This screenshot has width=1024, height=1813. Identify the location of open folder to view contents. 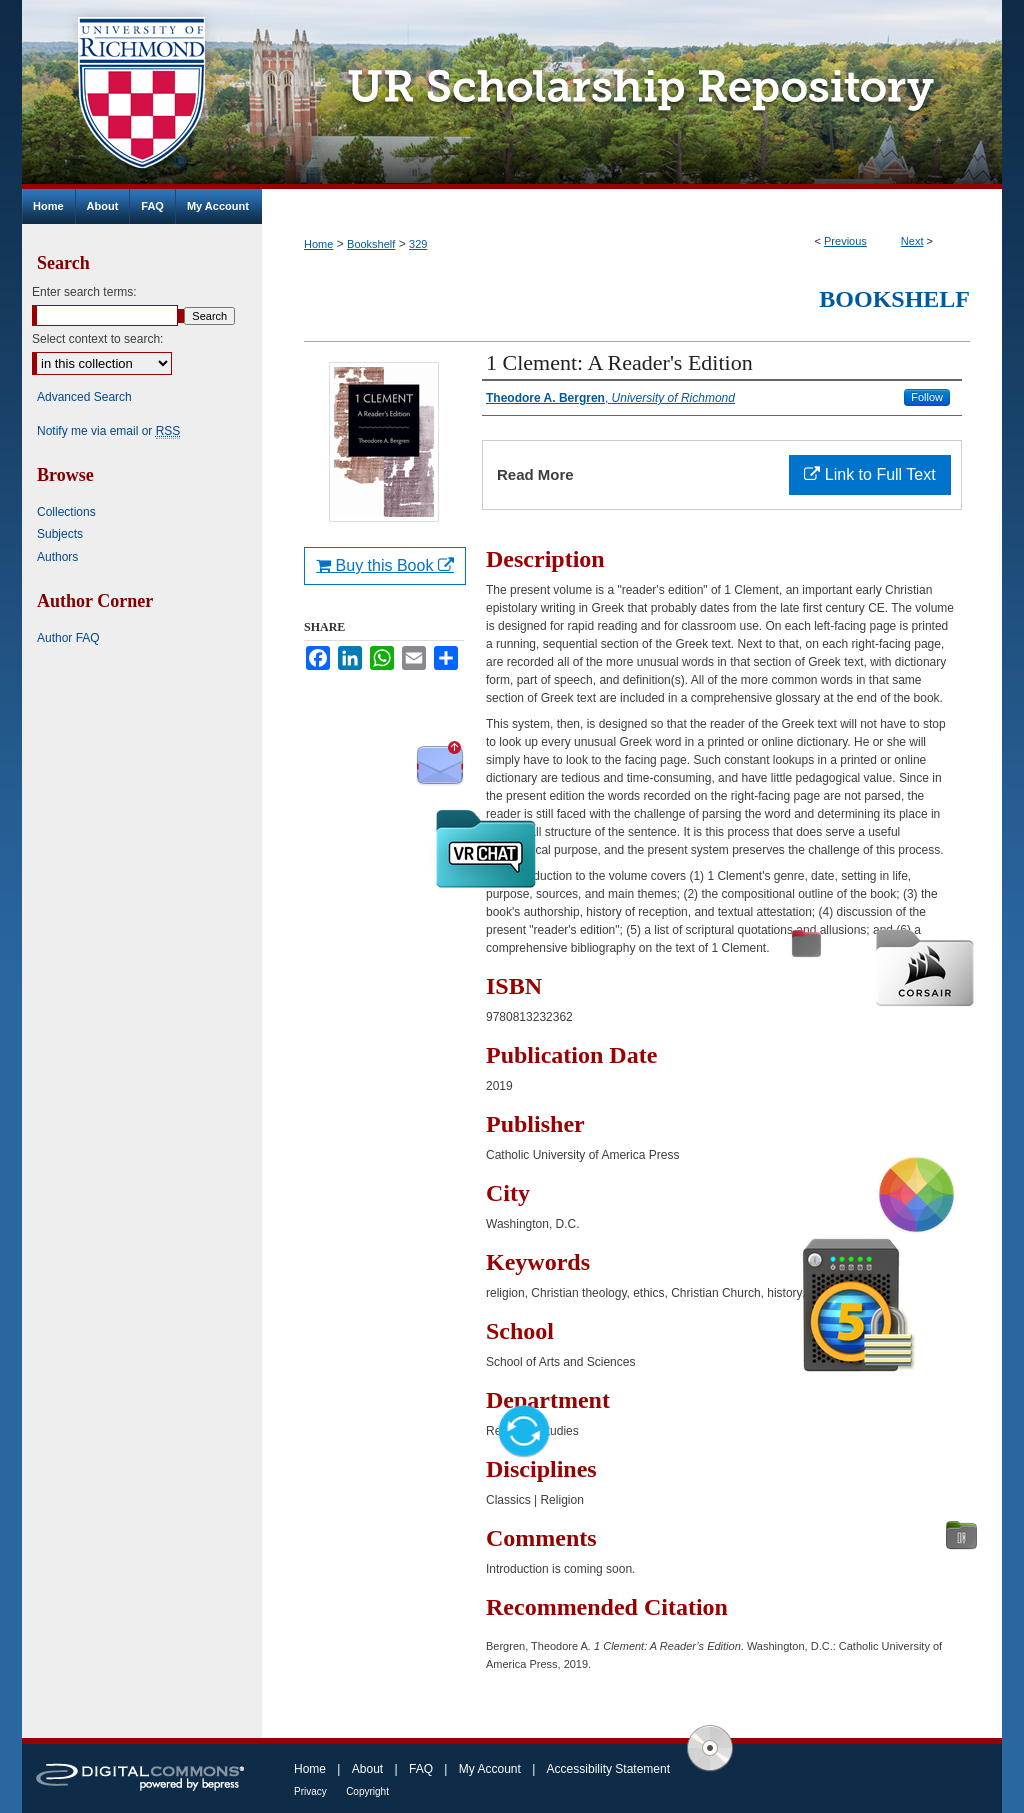
(806, 943).